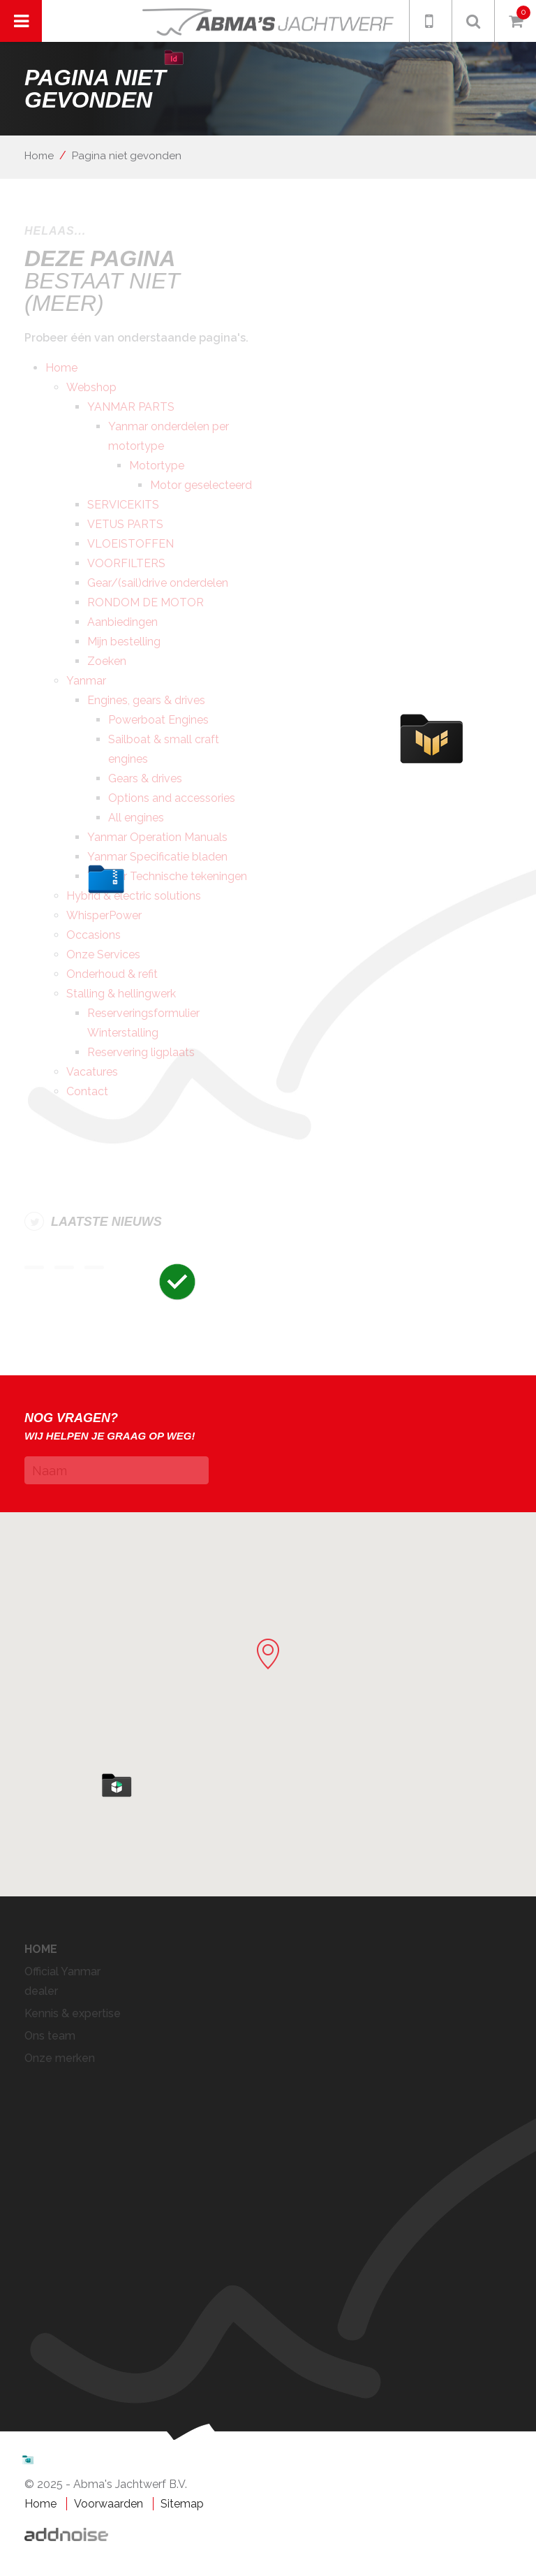 The width and height of the screenshot is (536, 2576). I want to click on open wondershare filmstock assets folder, so click(117, 1786).